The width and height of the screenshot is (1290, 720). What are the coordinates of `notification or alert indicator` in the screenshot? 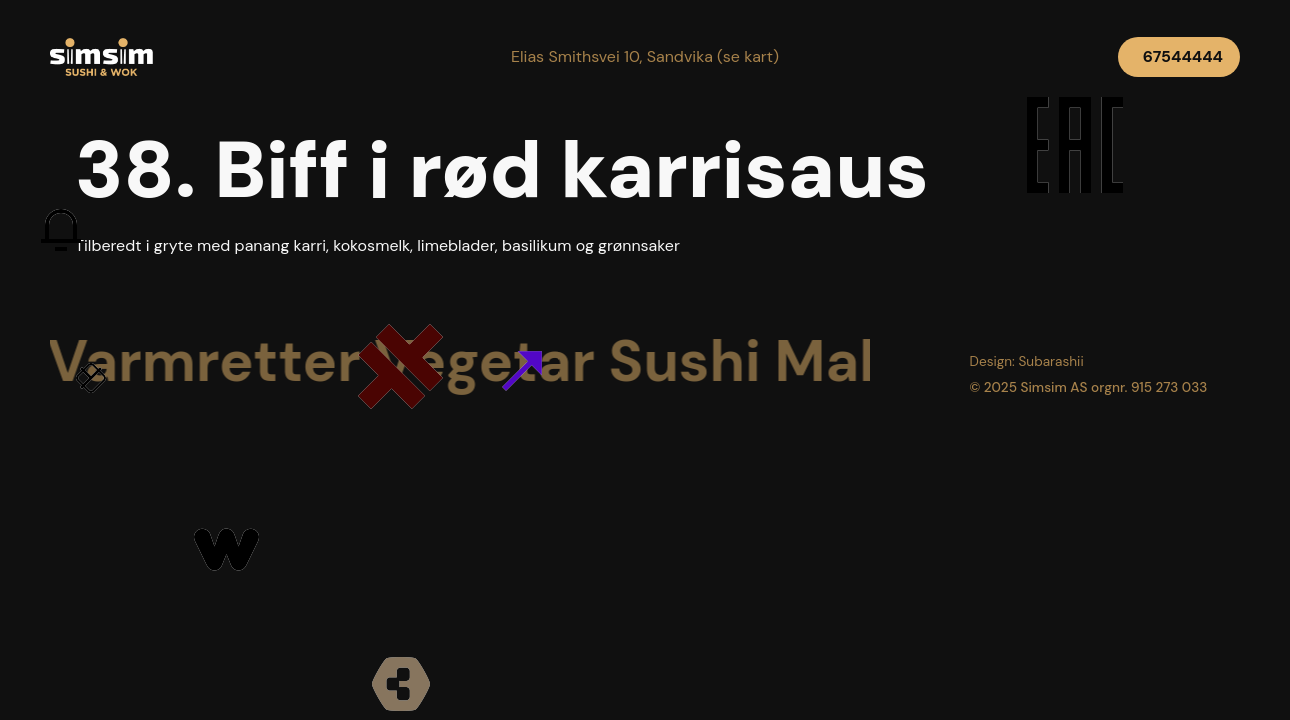 It's located at (61, 229).